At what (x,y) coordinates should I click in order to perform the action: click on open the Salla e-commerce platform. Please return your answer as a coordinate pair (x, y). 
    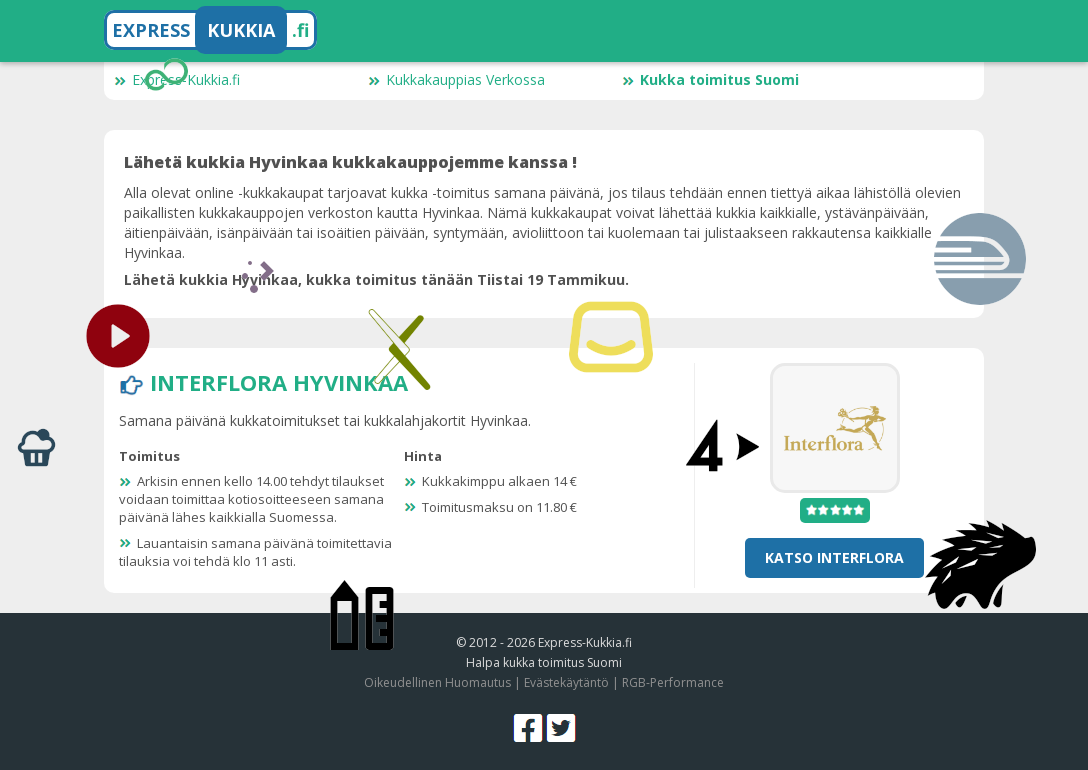
    Looking at the image, I should click on (611, 337).